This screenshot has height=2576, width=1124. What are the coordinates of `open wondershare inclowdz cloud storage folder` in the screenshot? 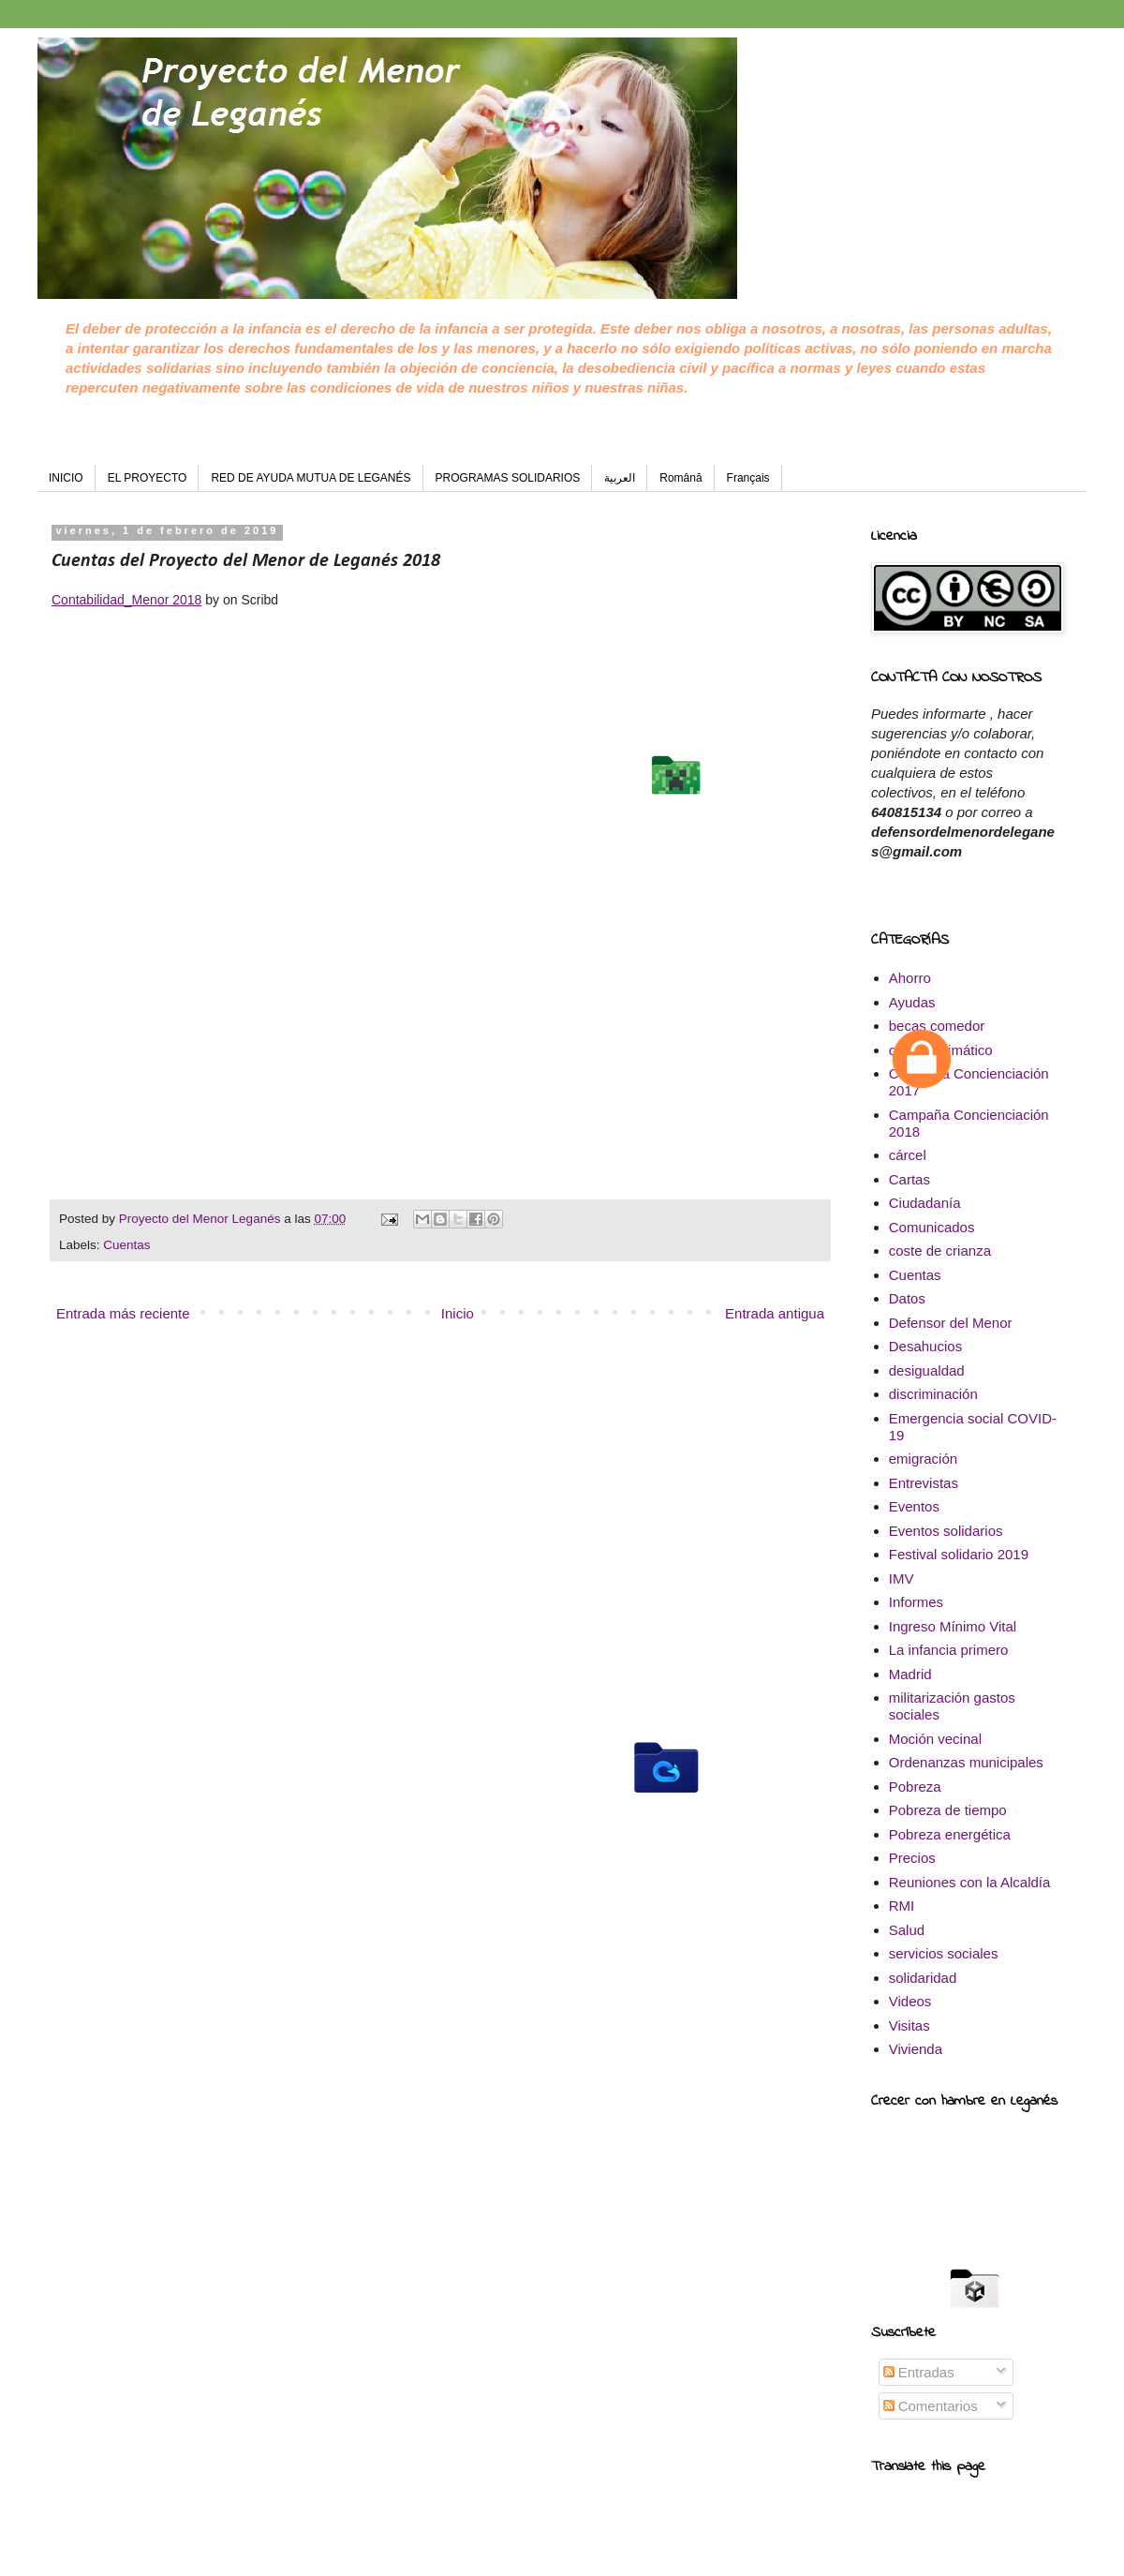 It's located at (666, 1769).